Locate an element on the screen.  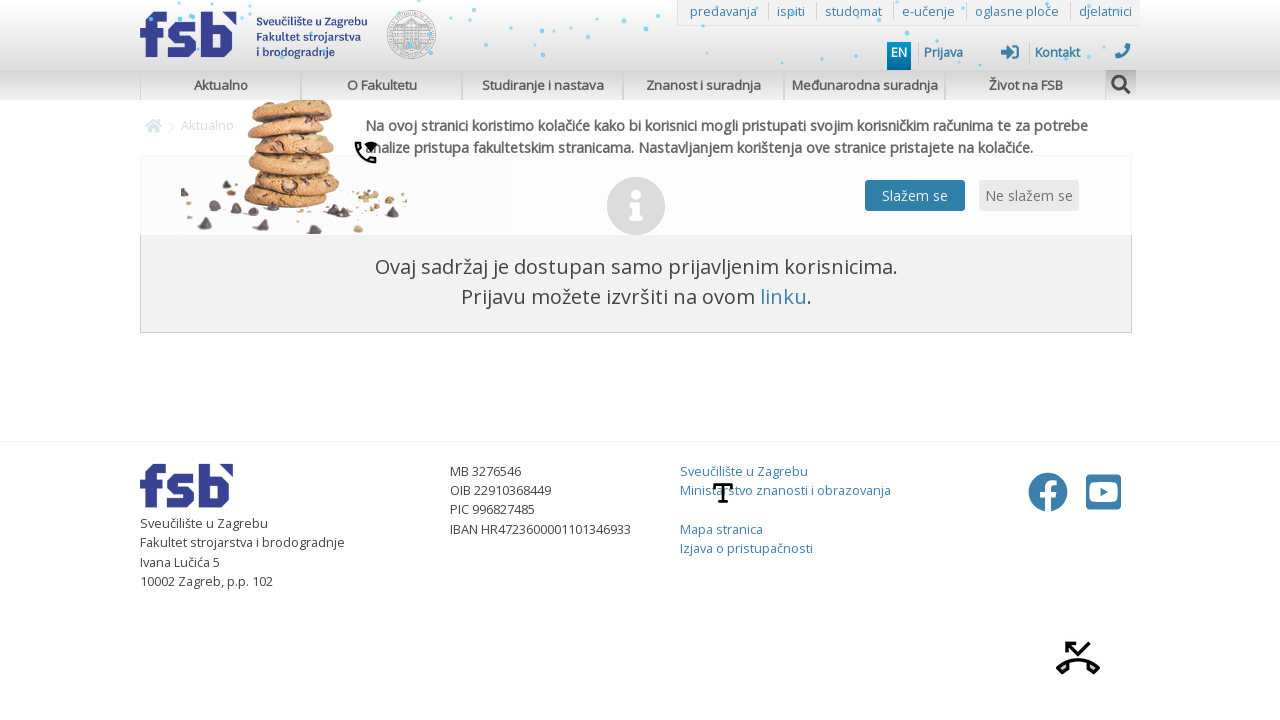
format text or change font style is located at coordinates (723, 493).